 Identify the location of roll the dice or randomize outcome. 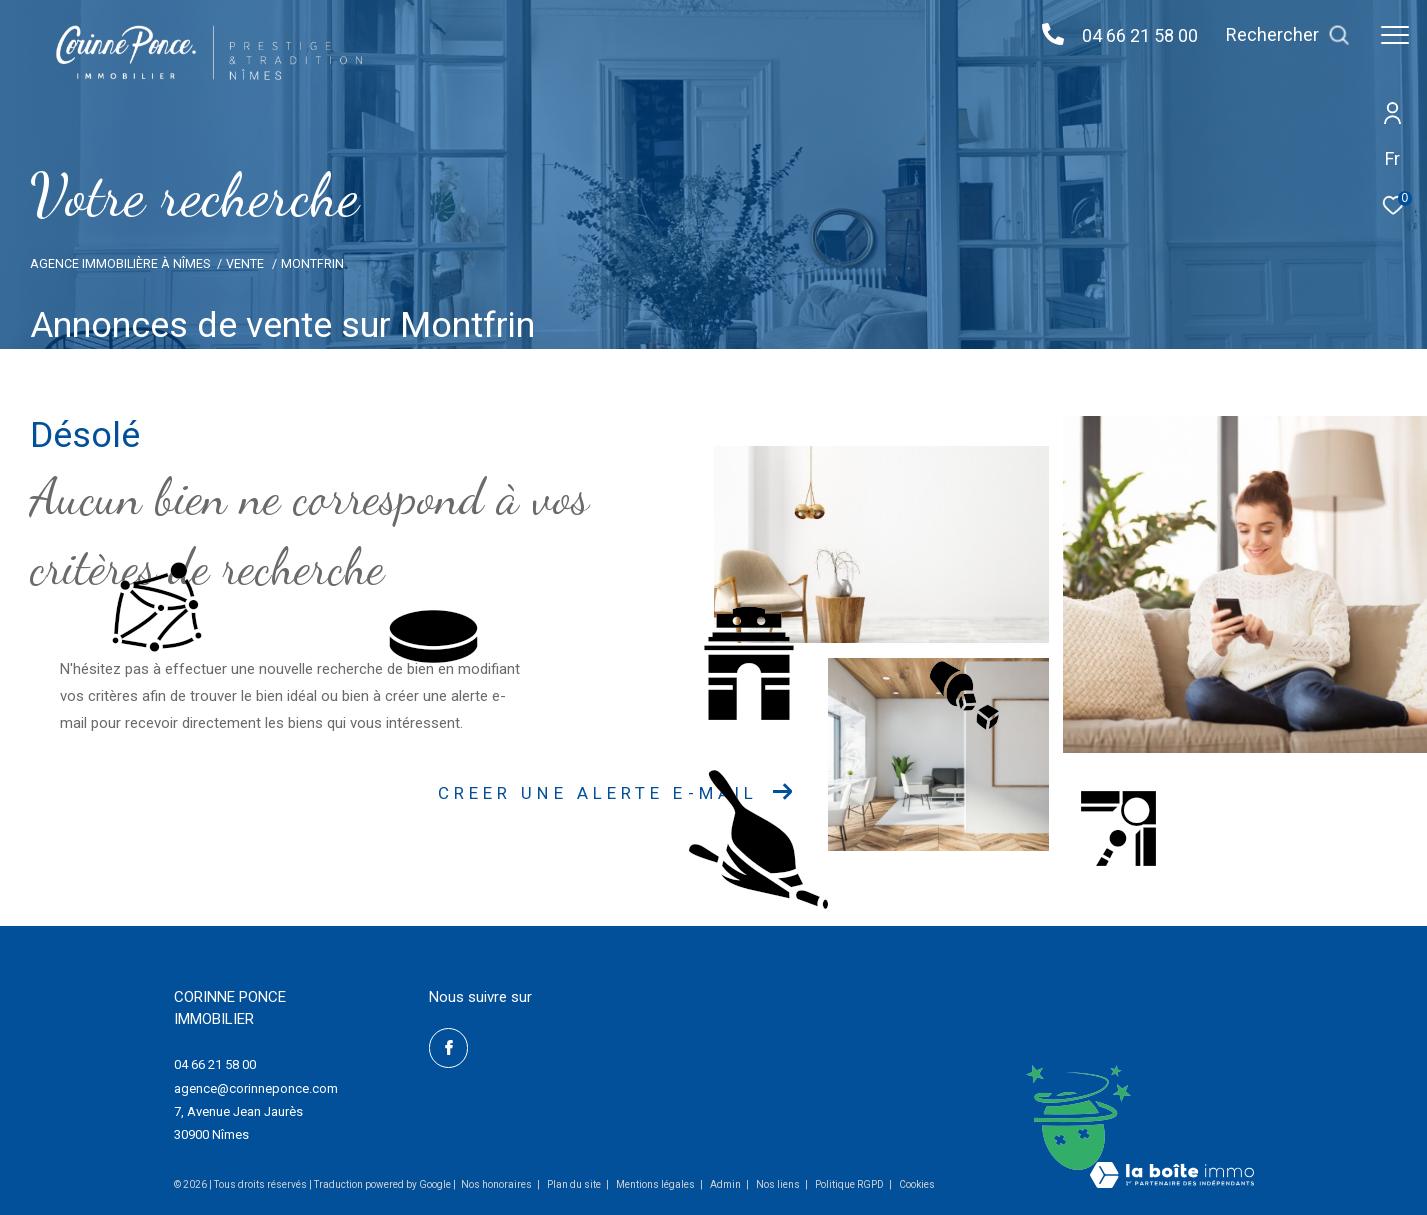
(964, 695).